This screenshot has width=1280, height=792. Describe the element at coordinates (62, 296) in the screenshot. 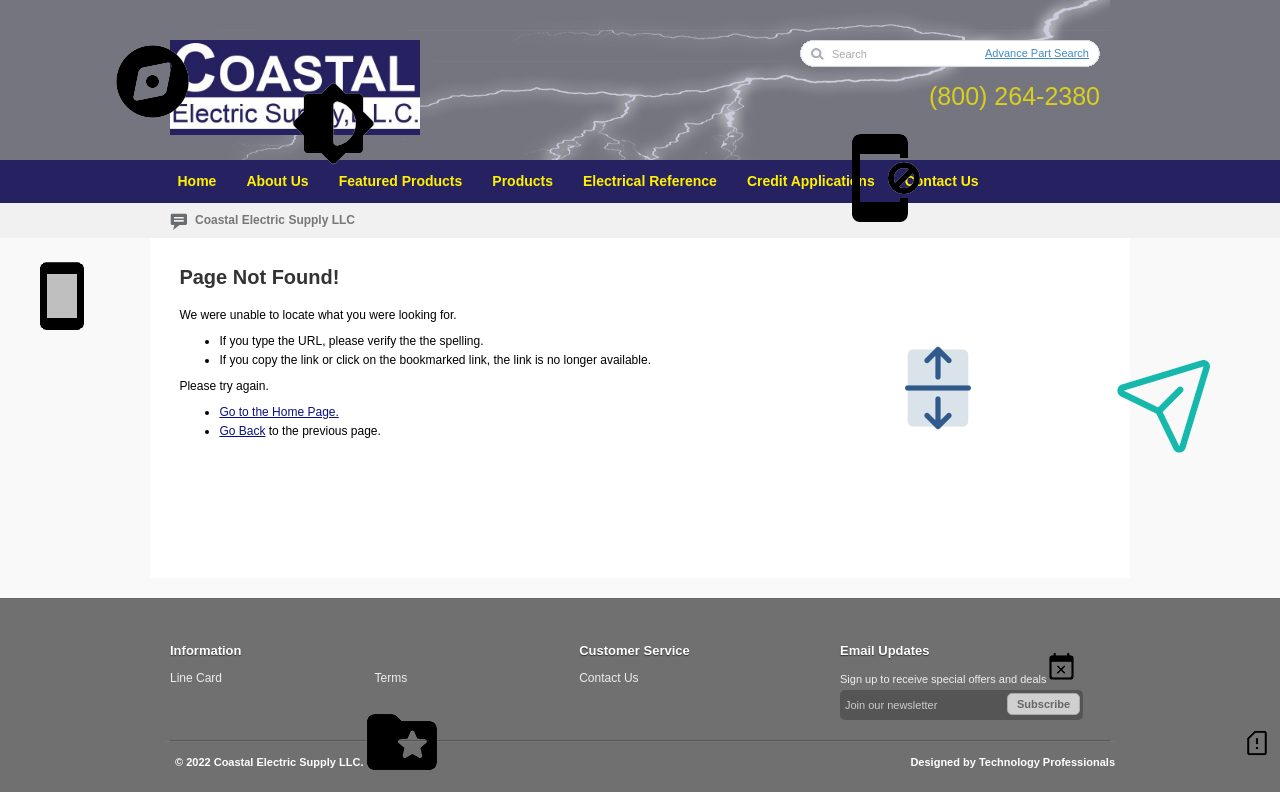

I see `switch to mobile view` at that location.